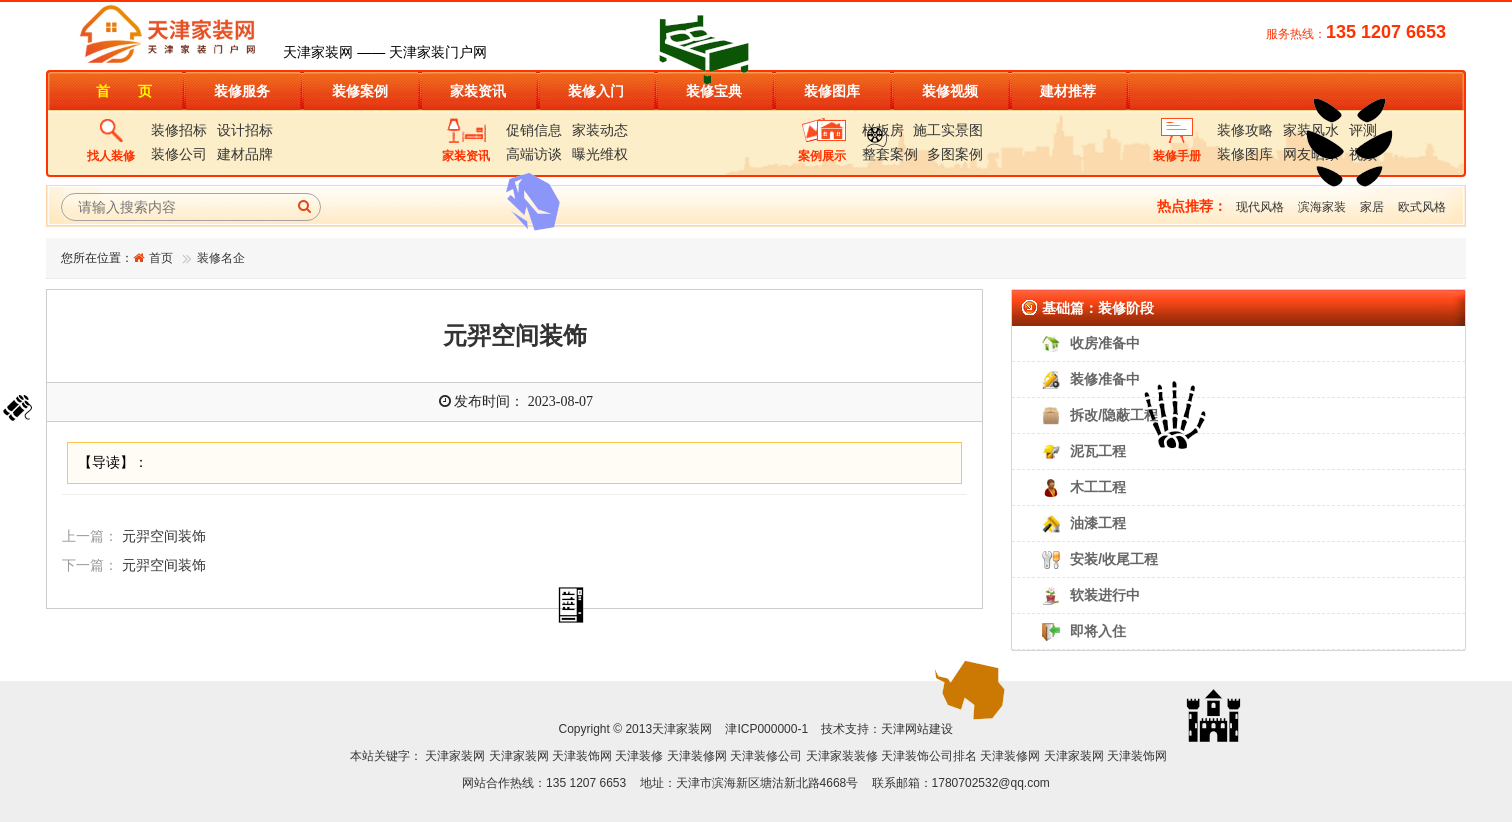 The width and height of the screenshot is (1512, 822). What do you see at coordinates (877, 137) in the screenshot?
I see `access video or film content` at bounding box center [877, 137].